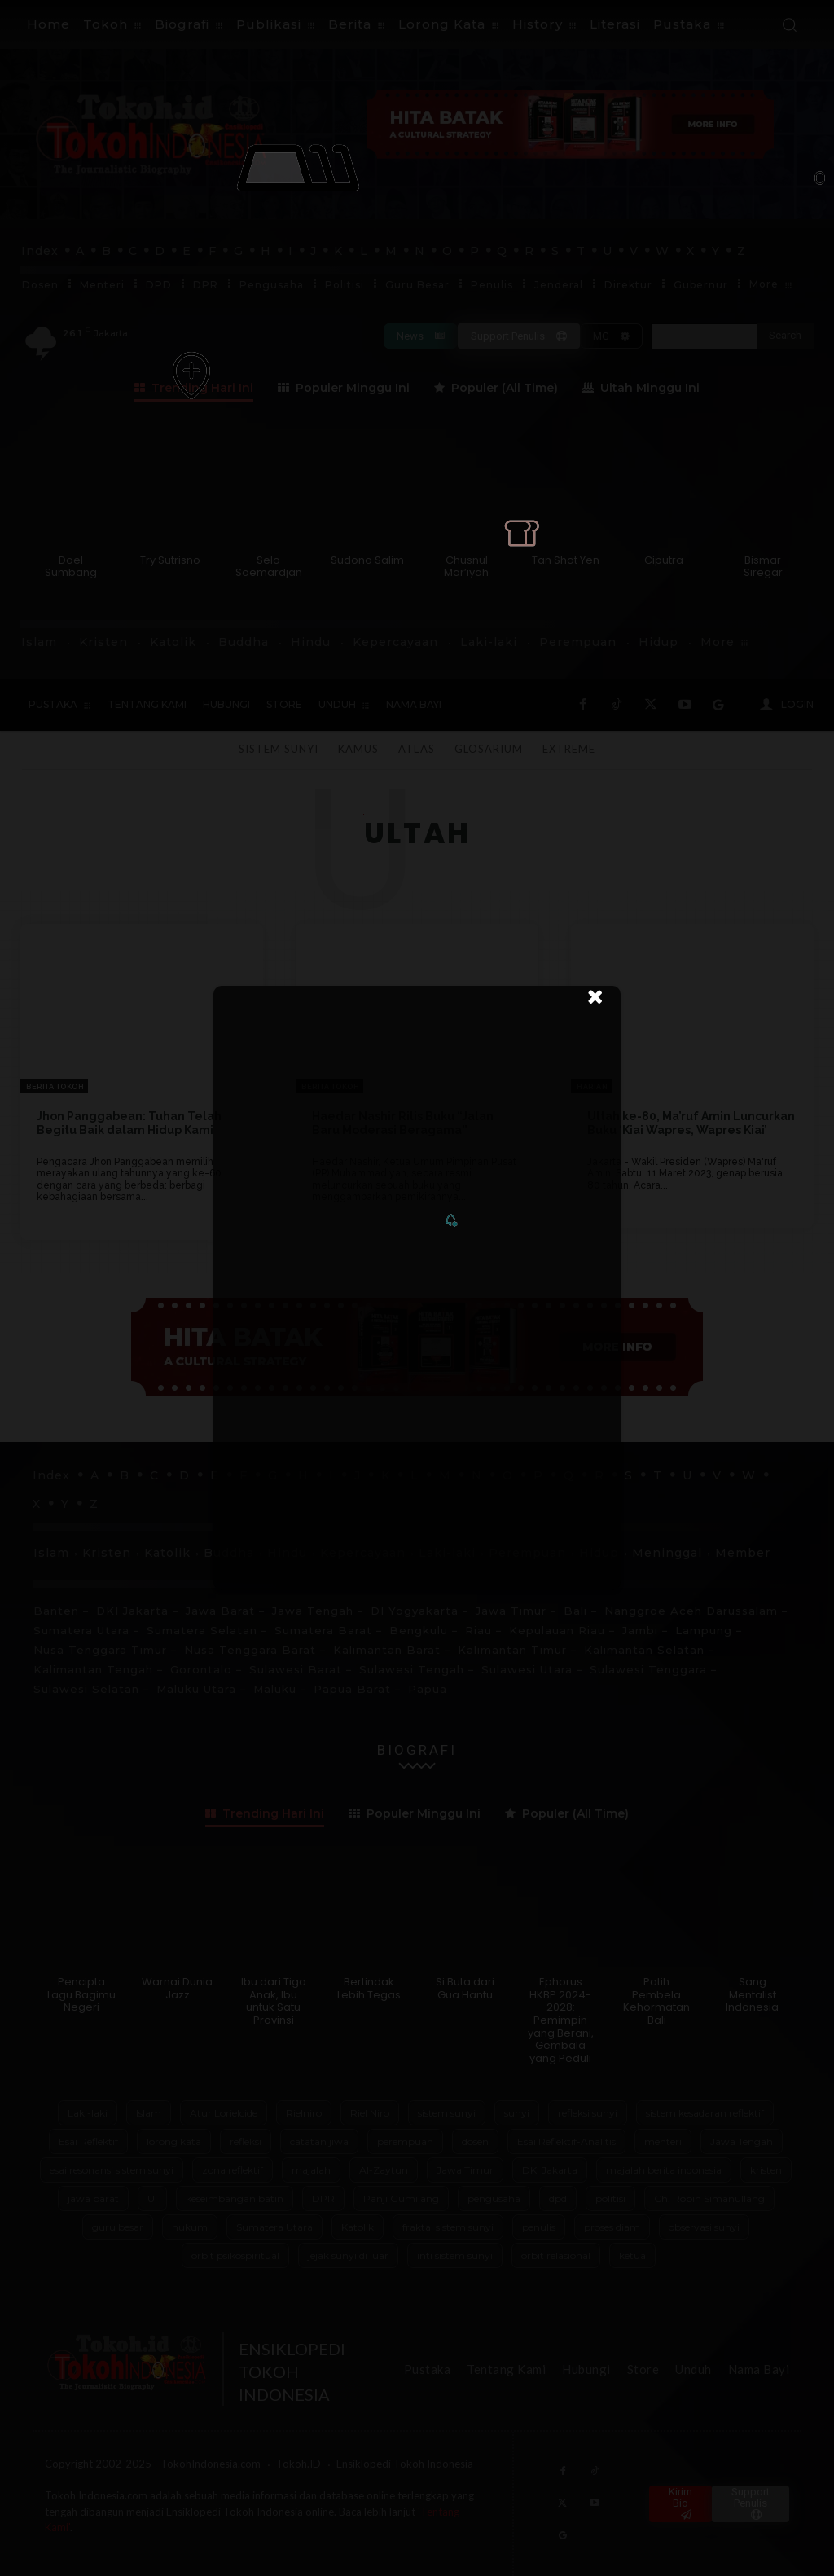  Describe the element at coordinates (191, 376) in the screenshot. I see `add a new location pin` at that location.